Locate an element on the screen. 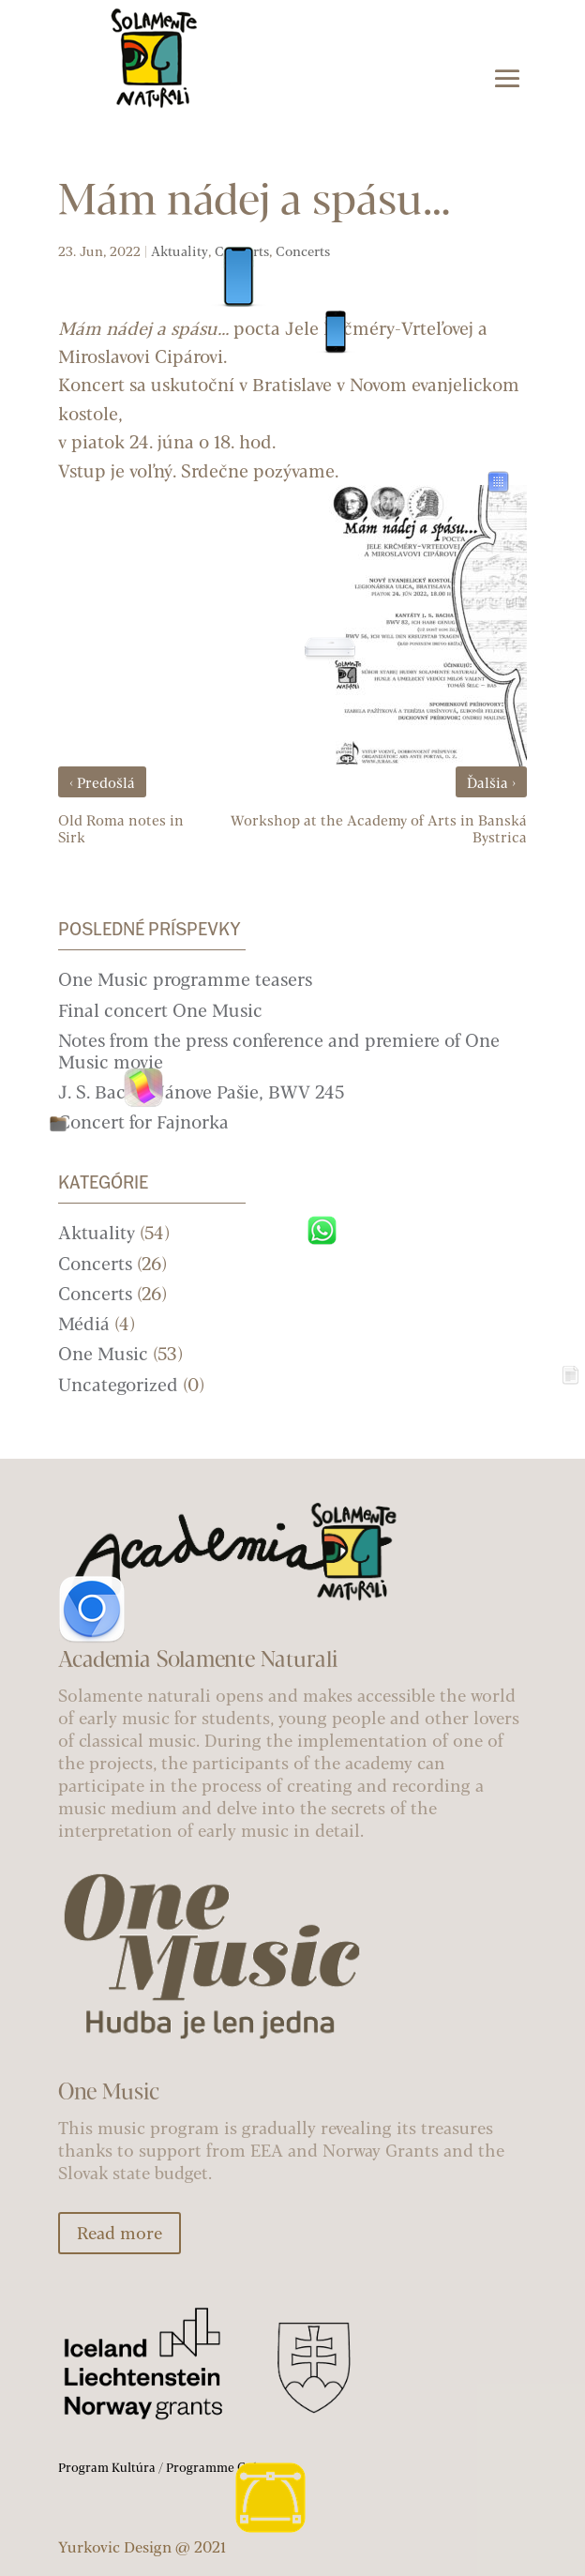 This screenshot has height=2576, width=585. open WhatsApp messaging app is located at coordinates (322, 1230).